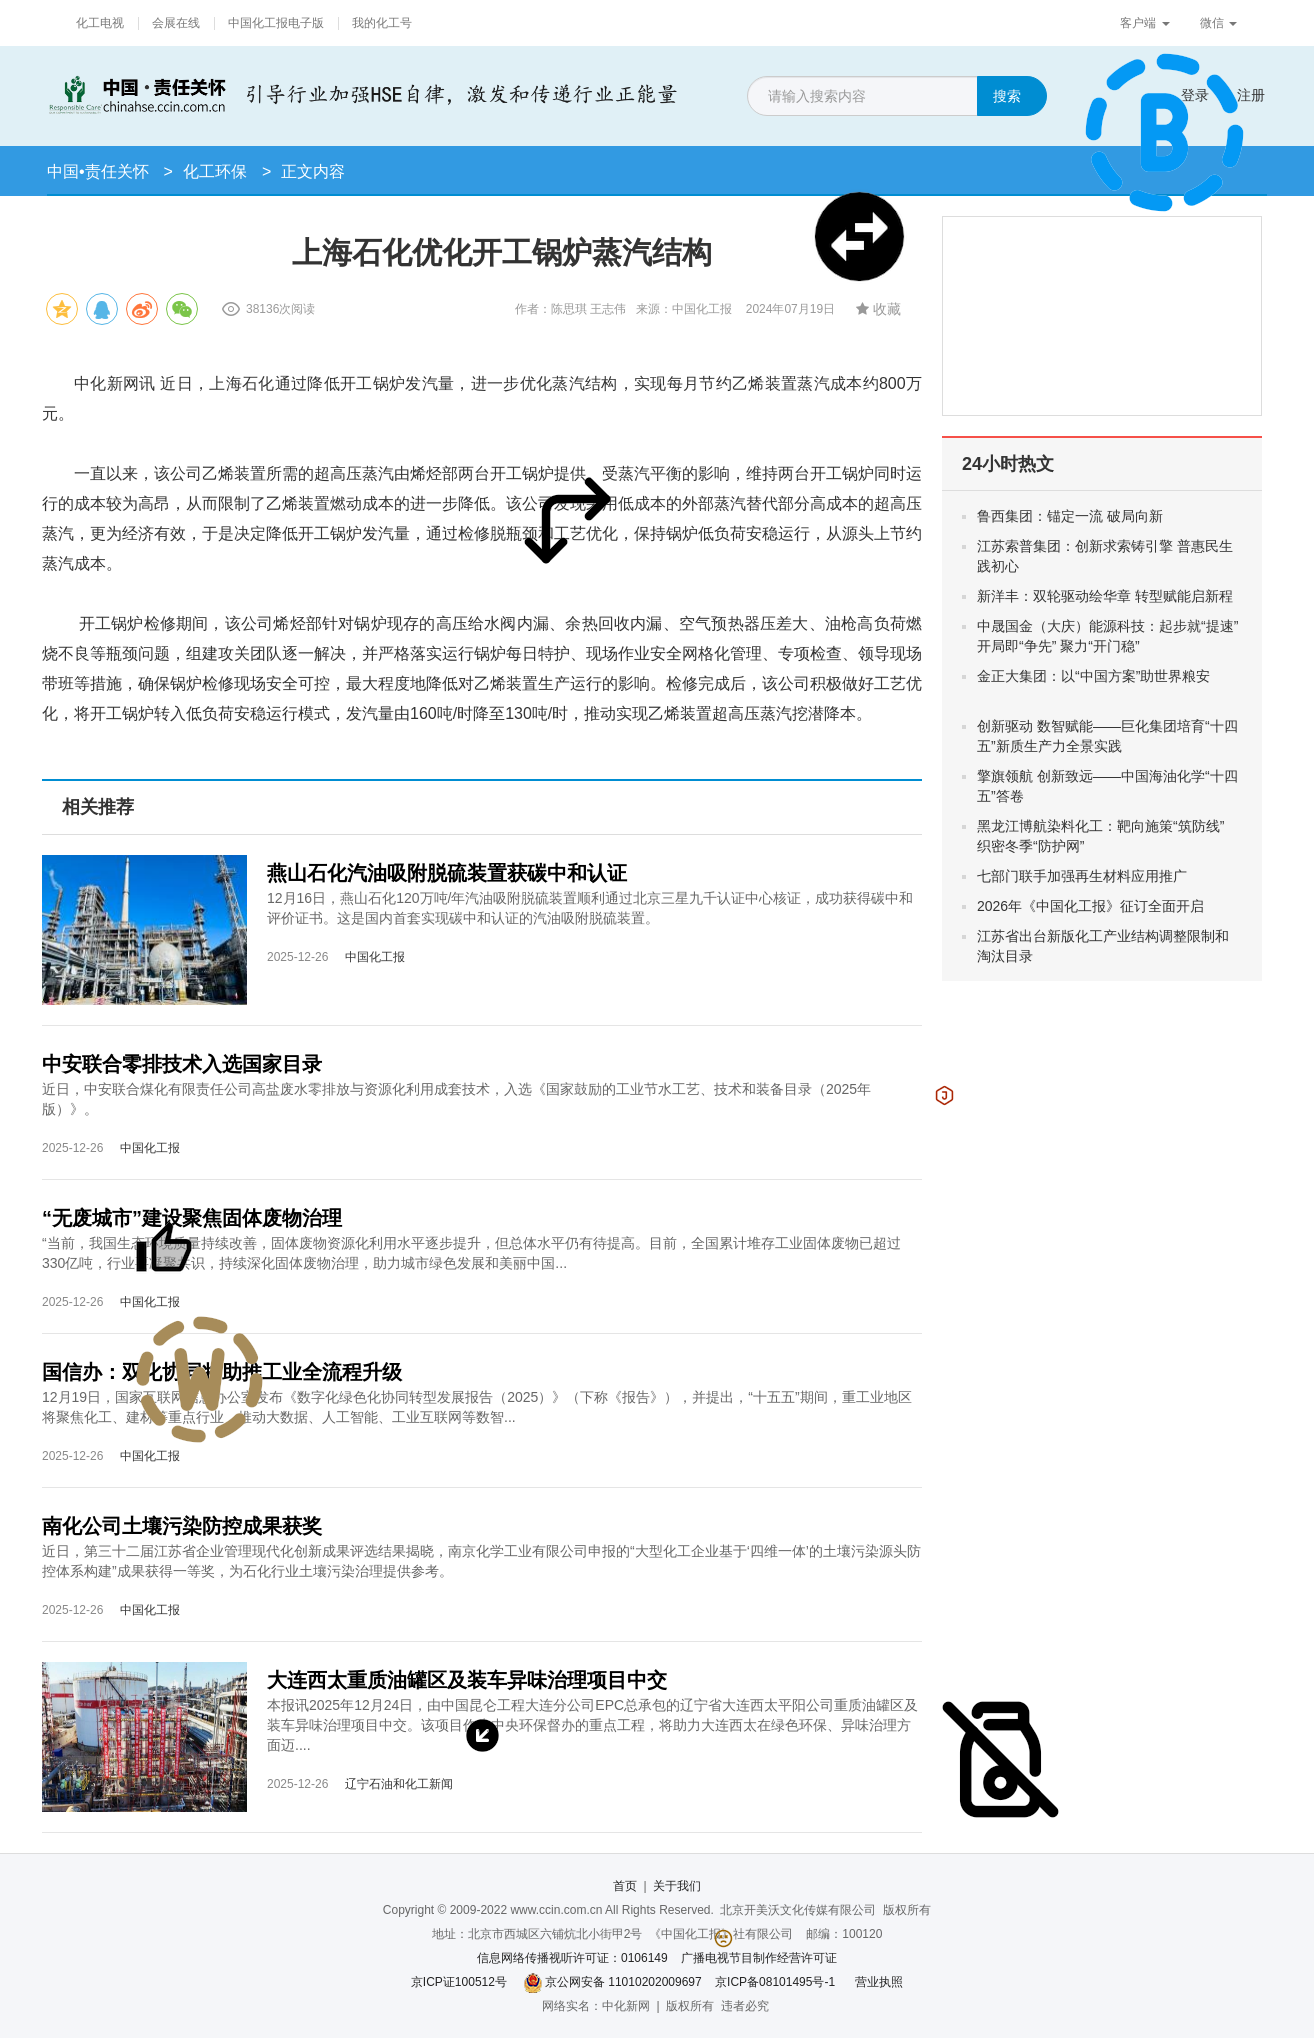 The image size is (1314, 2038). Describe the element at coordinates (859, 236) in the screenshot. I see `swap or exchange items horizontally` at that location.